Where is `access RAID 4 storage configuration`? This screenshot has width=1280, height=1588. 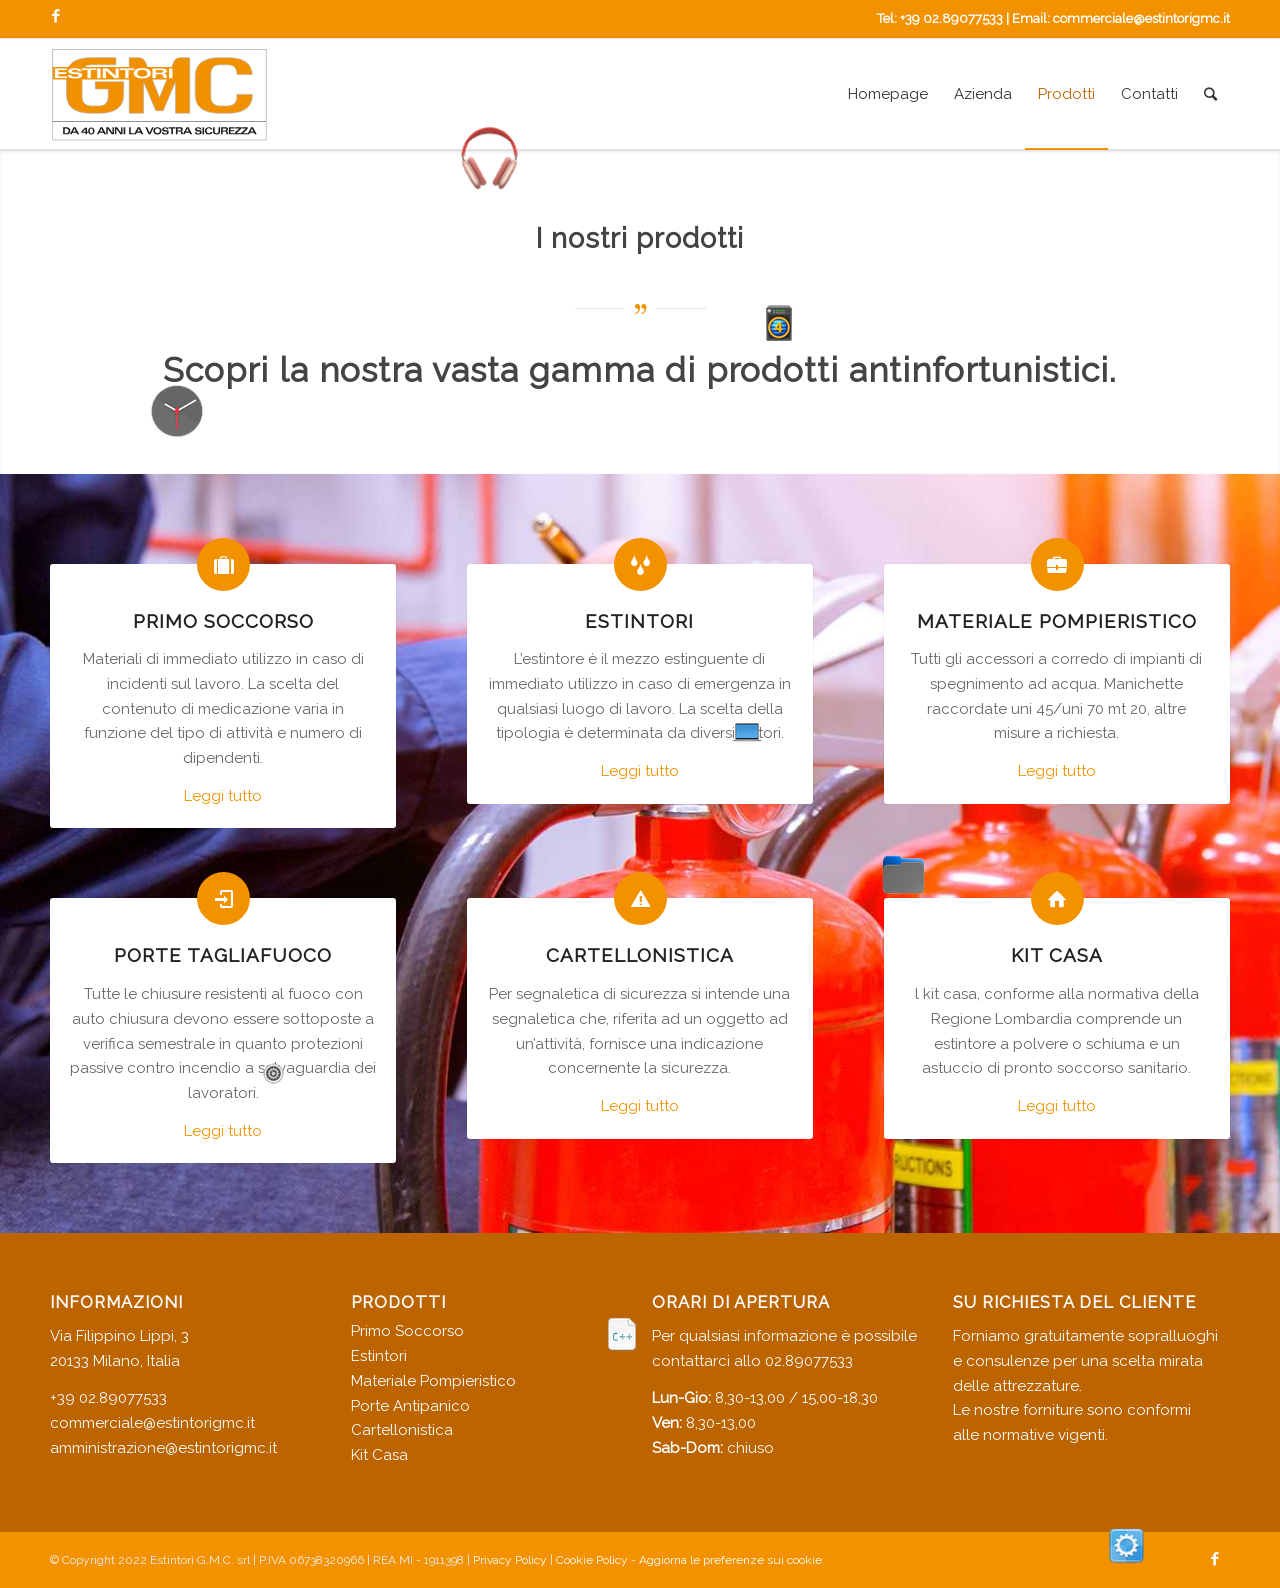 access RAID 4 storage configuration is located at coordinates (779, 323).